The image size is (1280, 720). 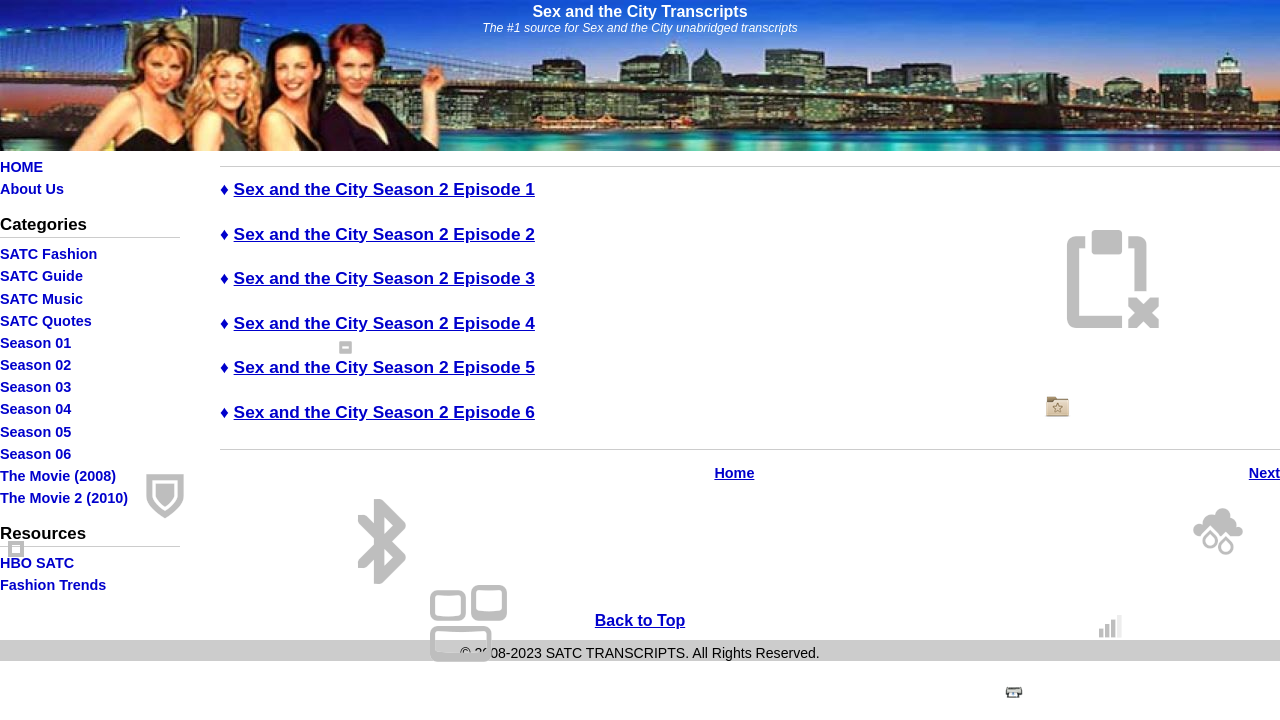 I want to click on indicates scattered showers or light rain conditions, so click(x=1218, y=530).